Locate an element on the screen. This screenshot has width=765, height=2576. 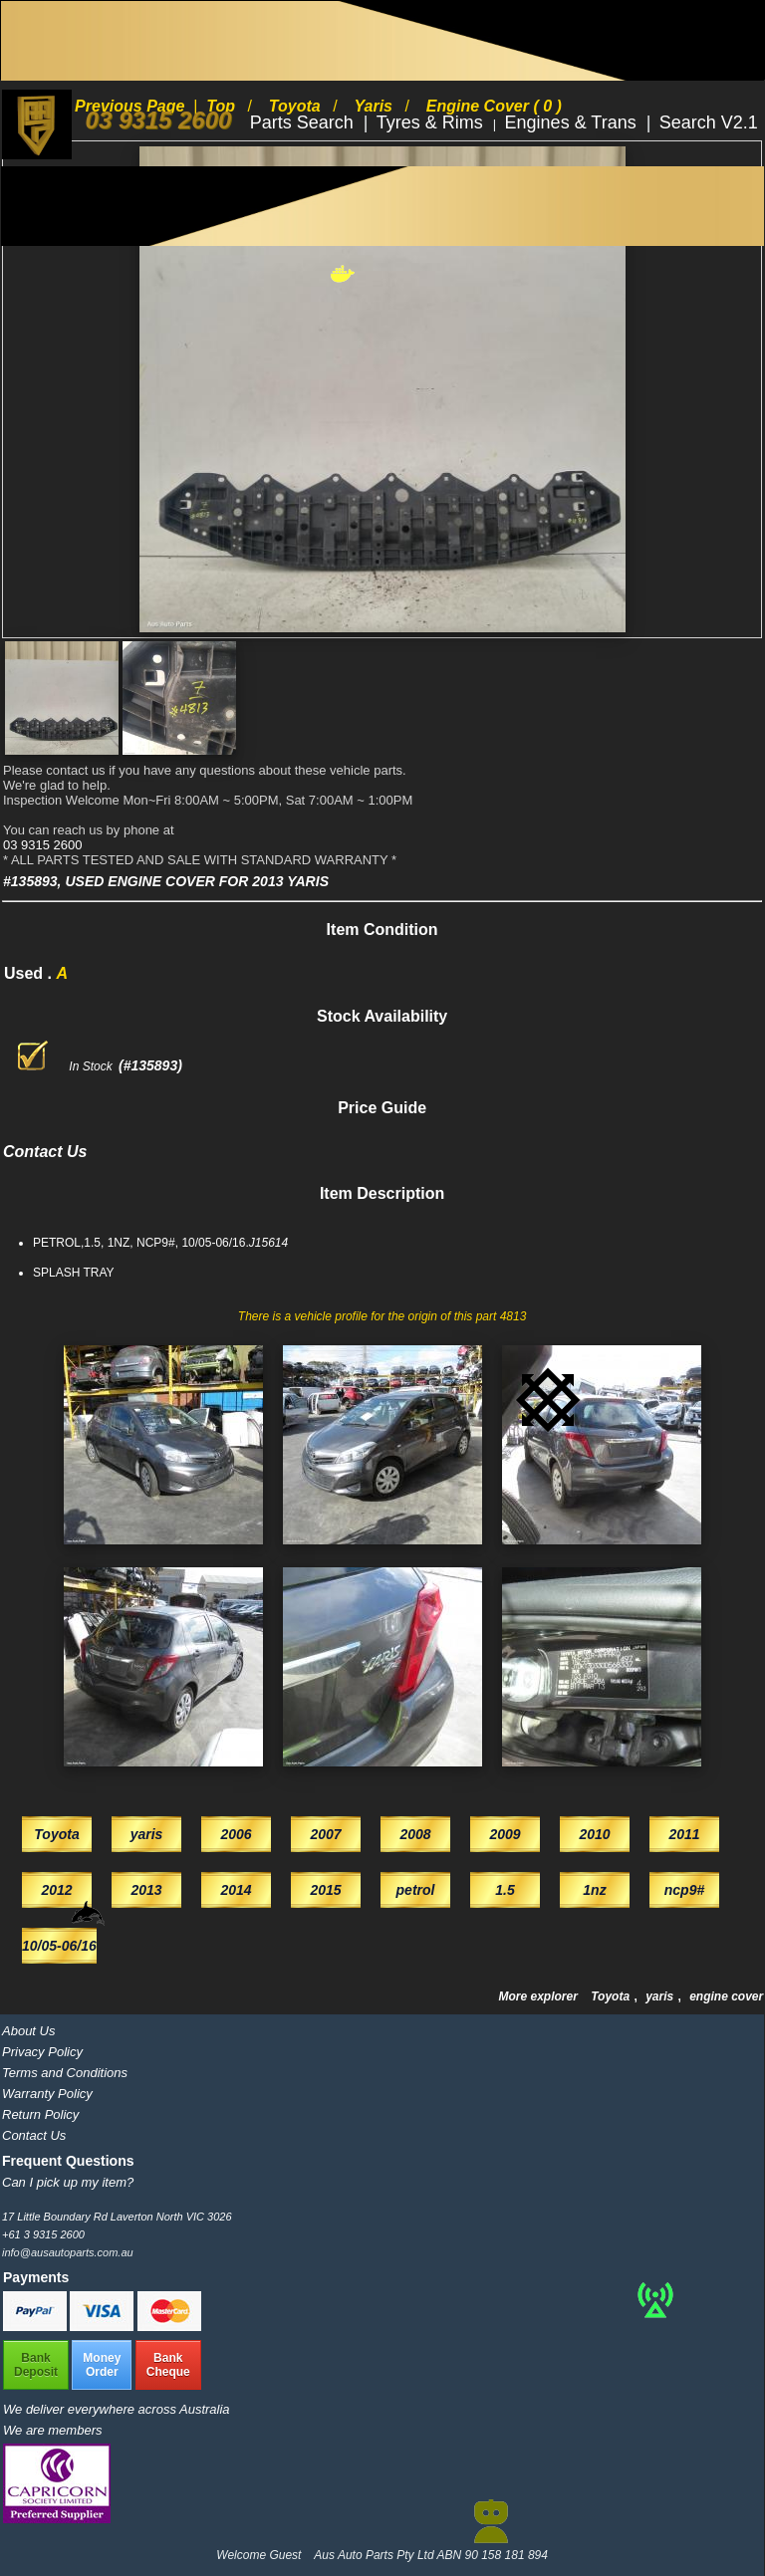
access AI assistant or chatbot features is located at coordinates (491, 2522).